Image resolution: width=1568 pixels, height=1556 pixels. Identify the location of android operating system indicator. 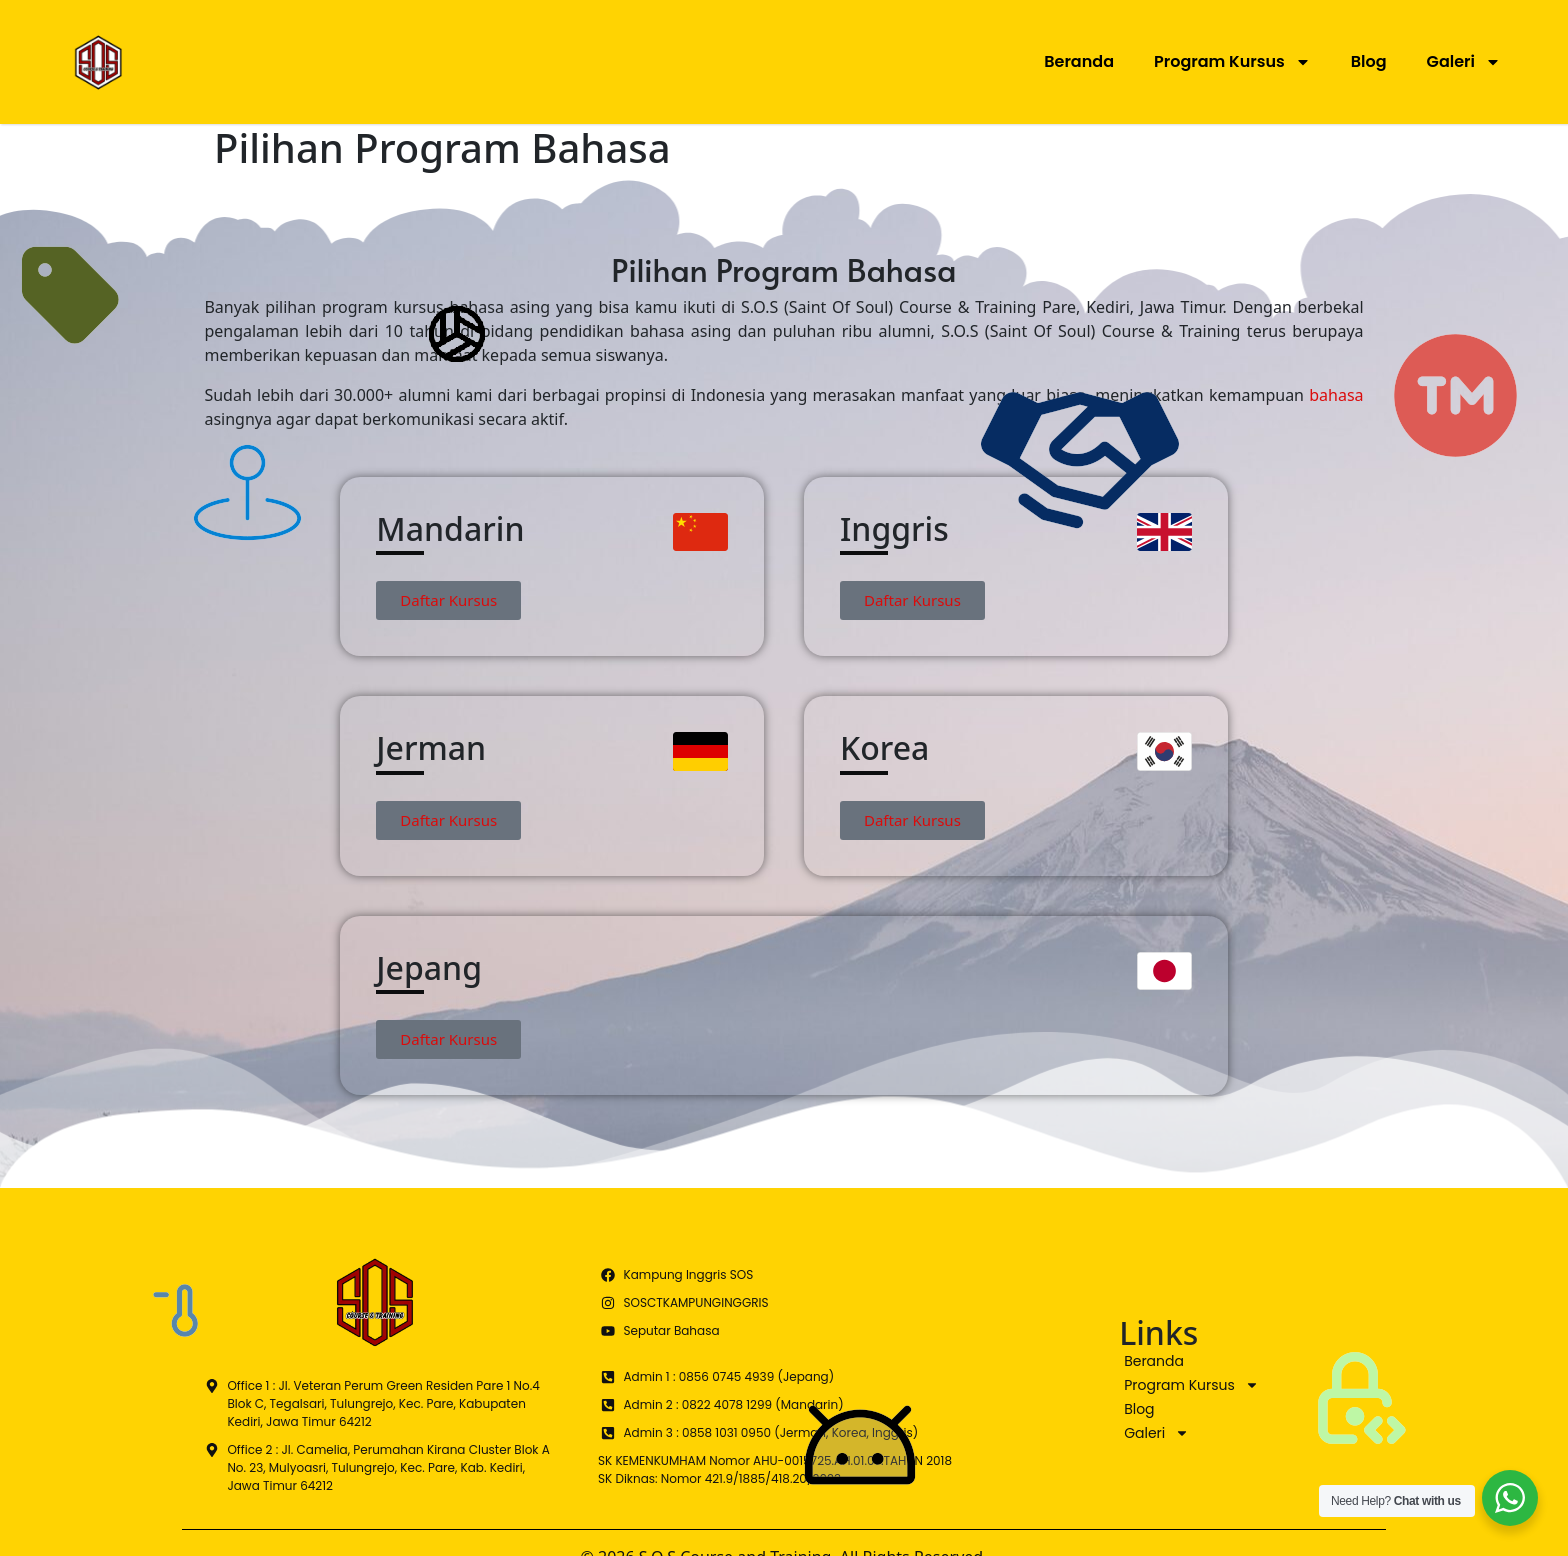
(860, 1449).